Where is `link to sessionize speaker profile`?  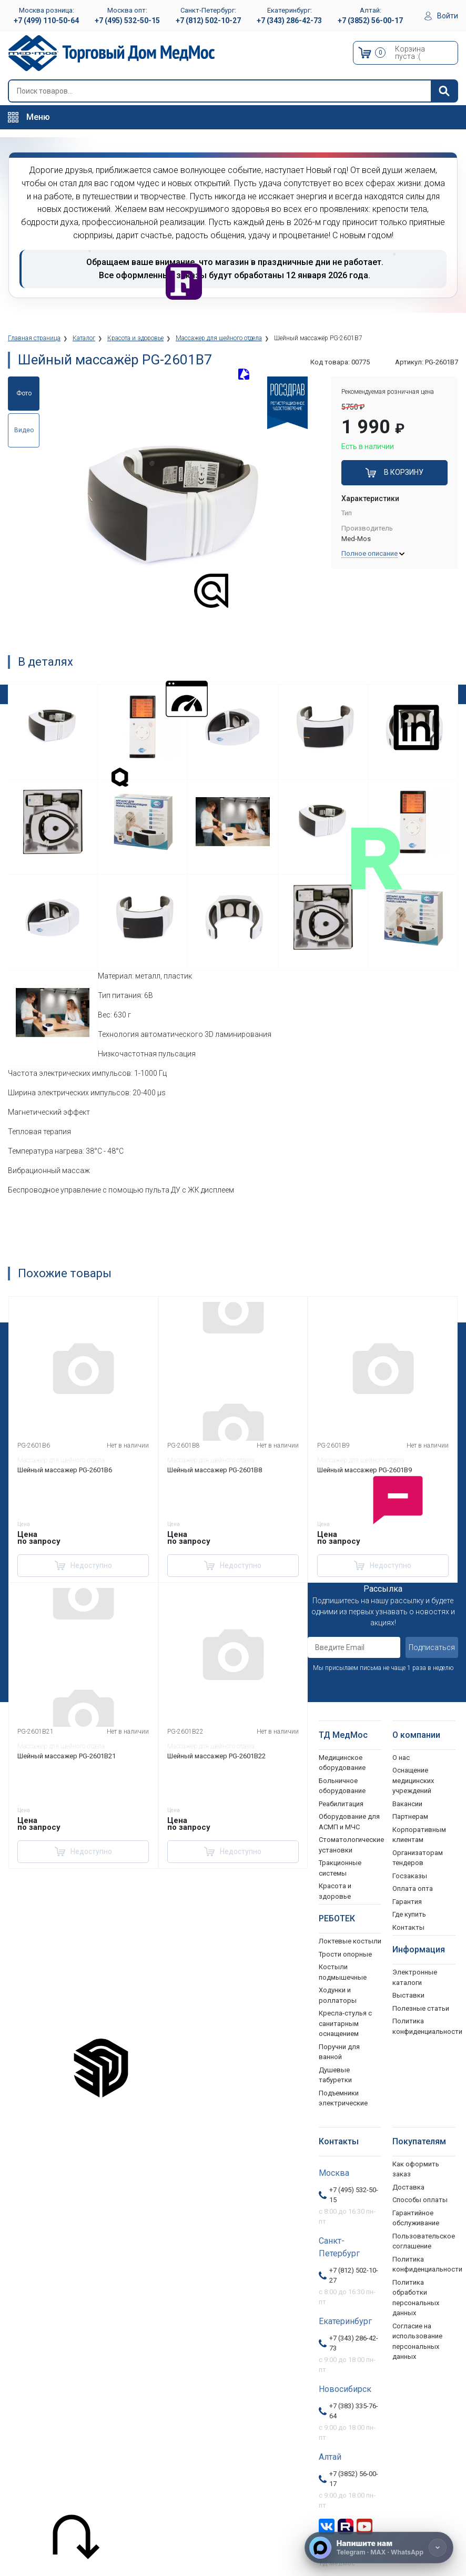
link to sessionize speaker profile is located at coordinates (244, 374).